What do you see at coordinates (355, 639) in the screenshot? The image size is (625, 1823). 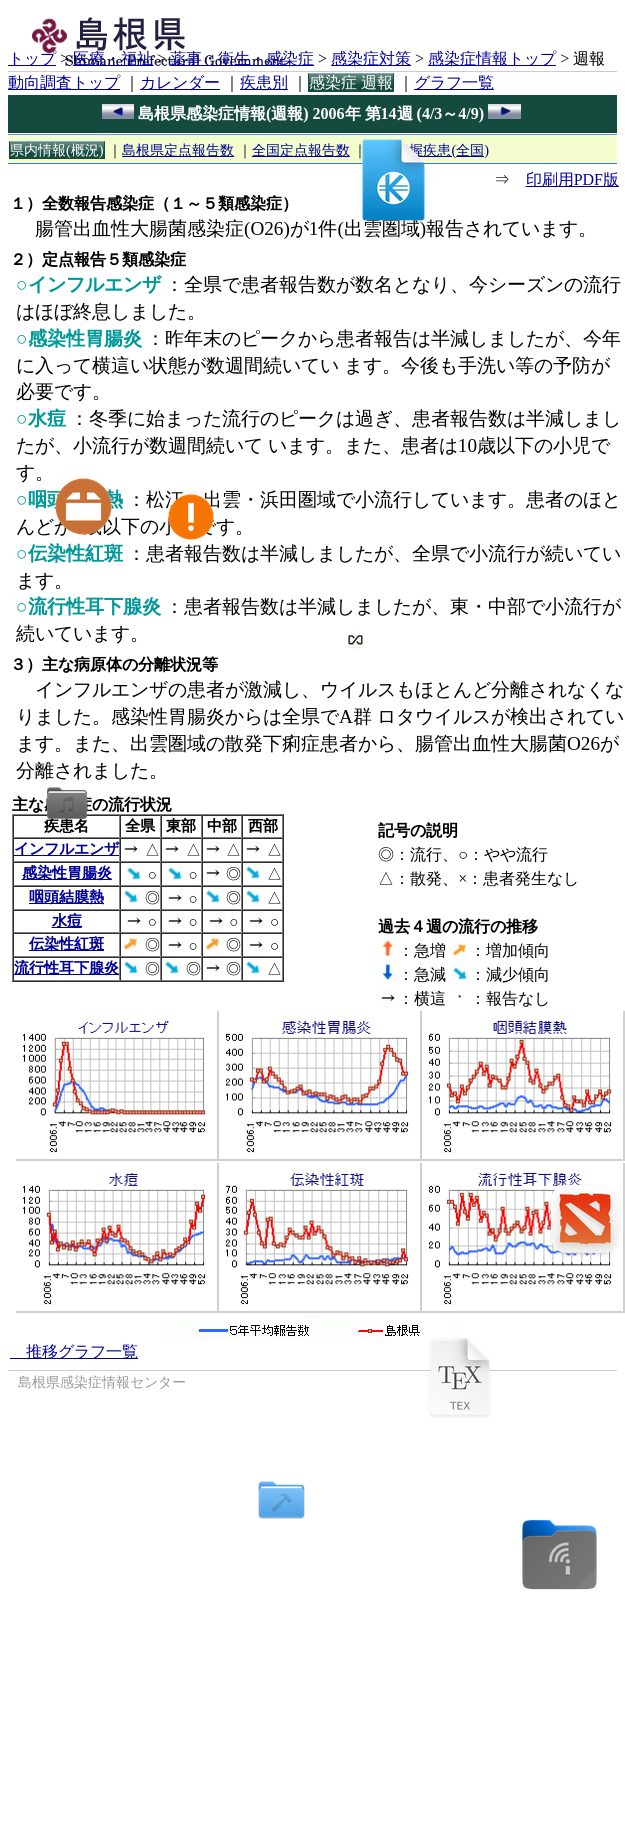 I see `open AnythingLLM app` at bounding box center [355, 639].